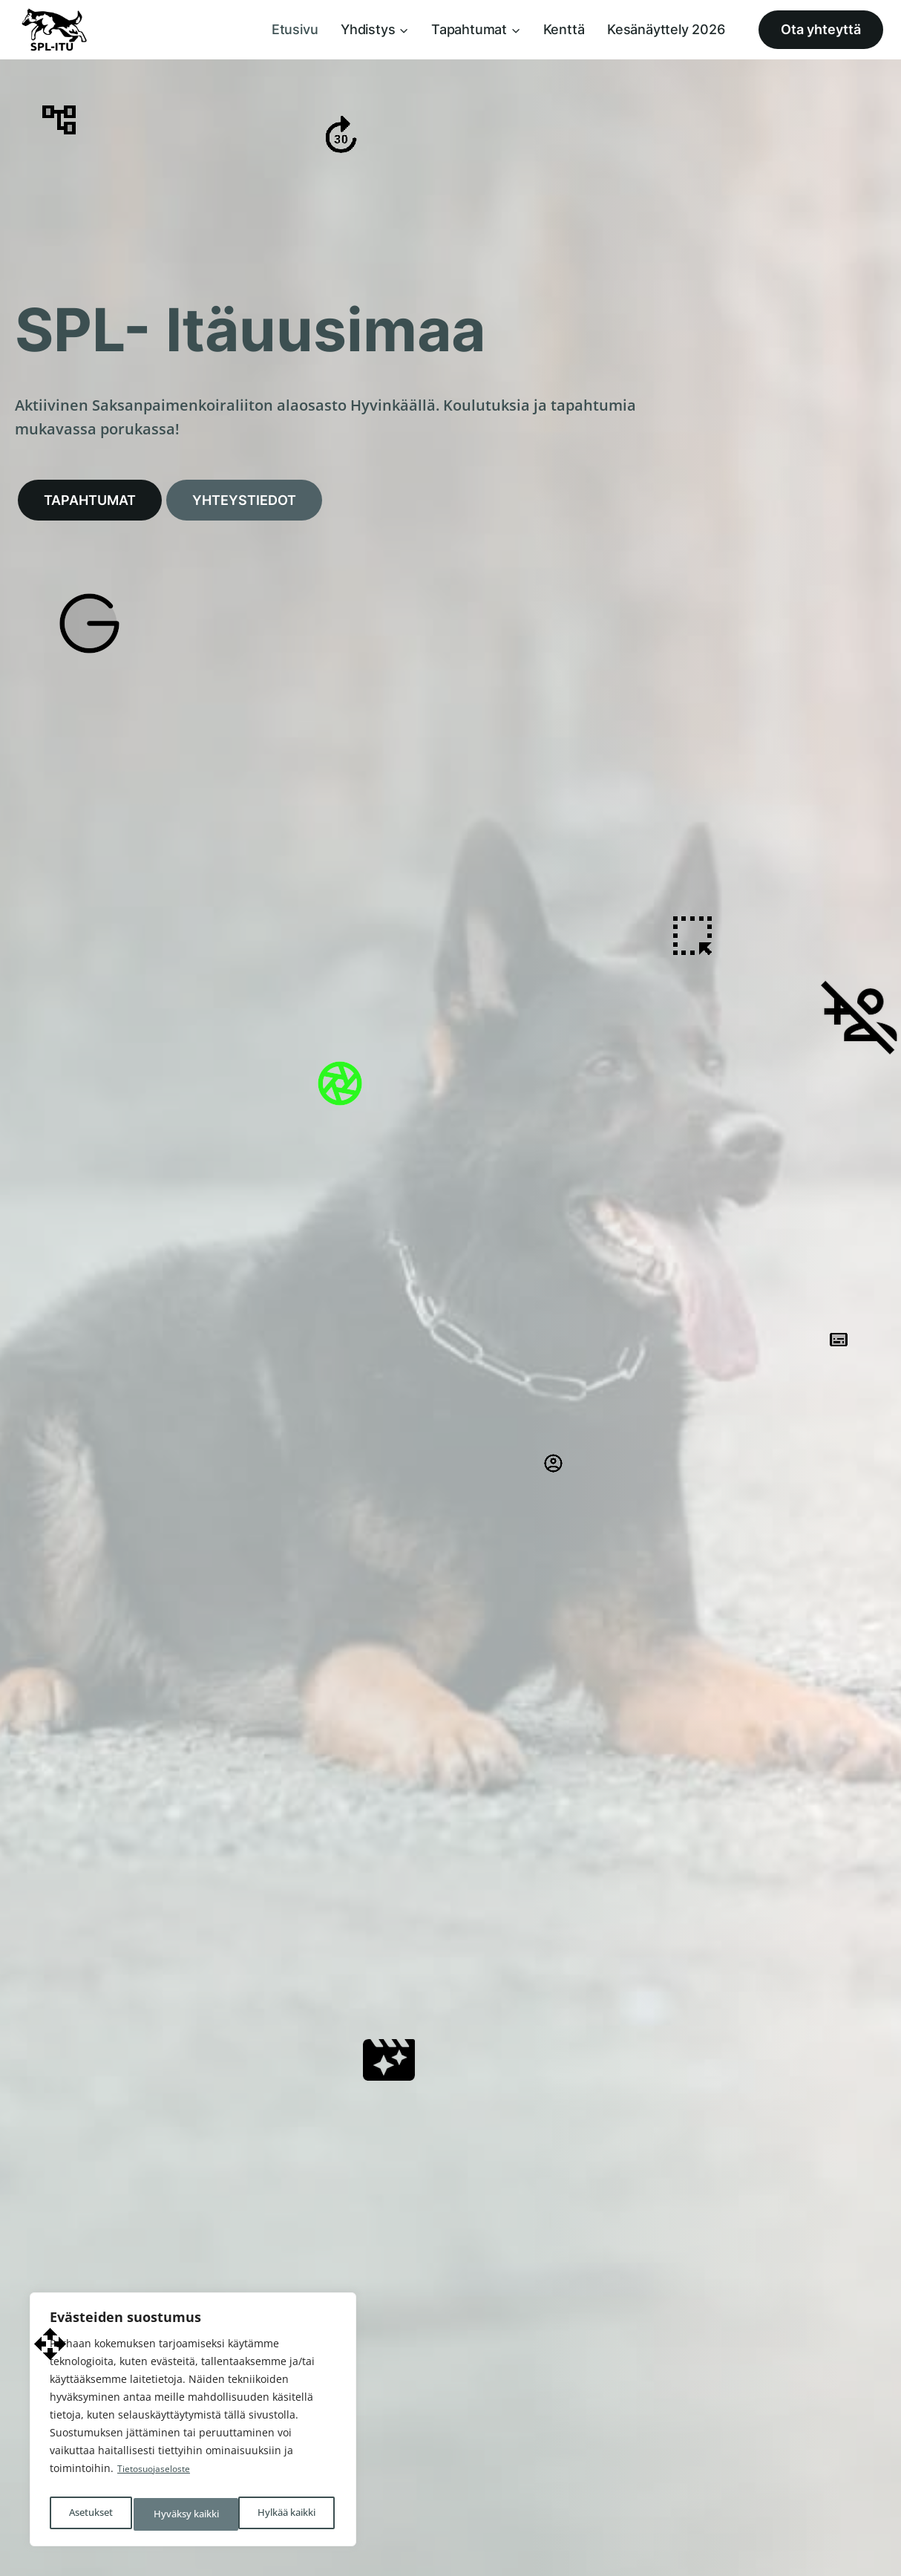  Describe the element at coordinates (692, 936) in the screenshot. I see `select or highlight an area` at that location.